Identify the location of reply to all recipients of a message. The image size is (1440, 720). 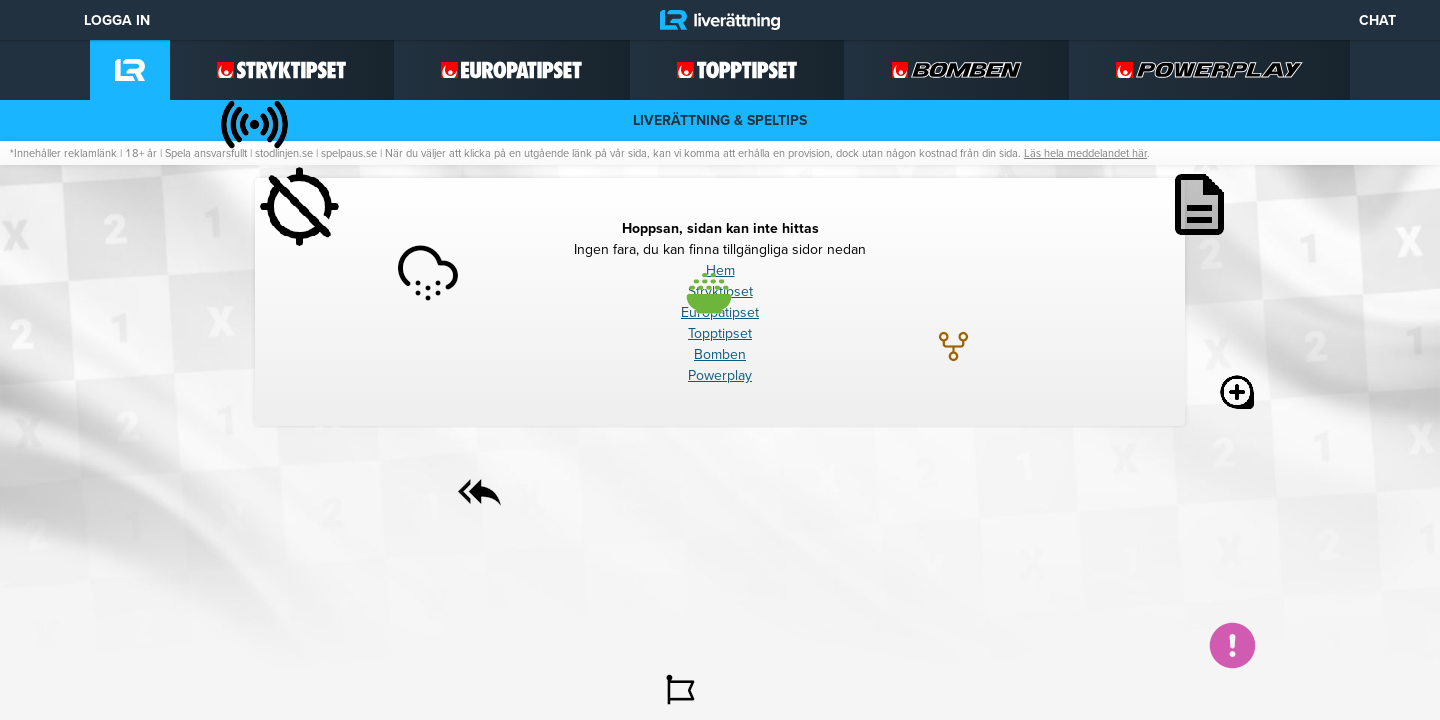
(479, 491).